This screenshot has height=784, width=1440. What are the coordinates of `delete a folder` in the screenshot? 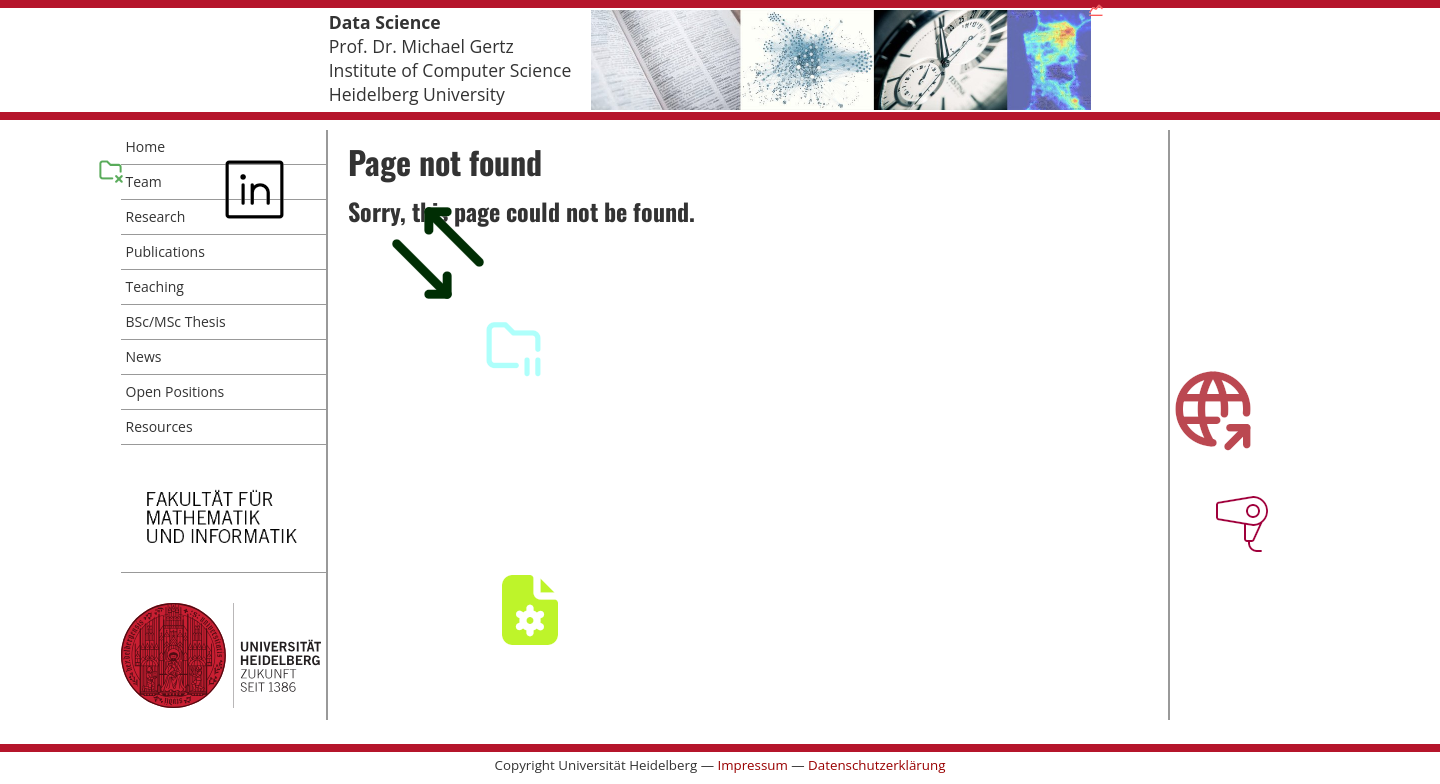 It's located at (110, 170).